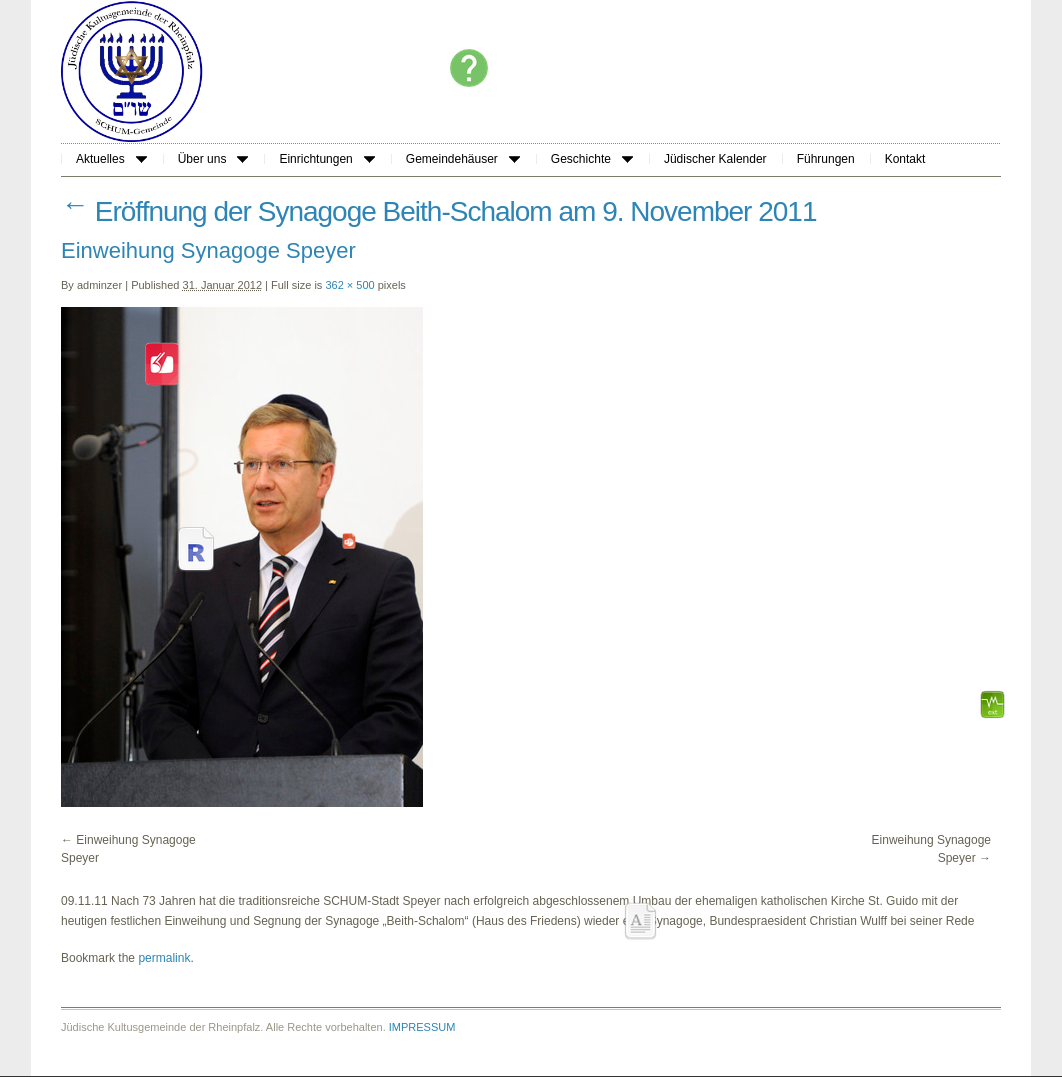 The width and height of the screenshot is (1062, 1077). Describe the element at coordinates (992, 704) in the screenshot. I see `virtualbox extension pack file` at that location.